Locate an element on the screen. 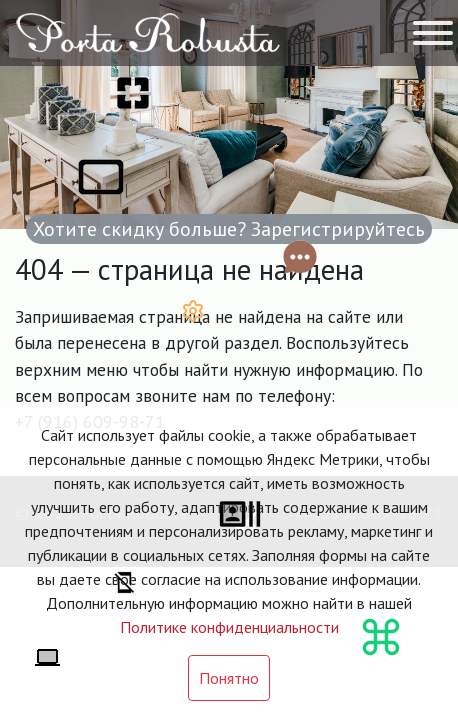 The width and height of the screenshot is (458, 720). disable mobile device or phone features is located at coordinates (124, 582).